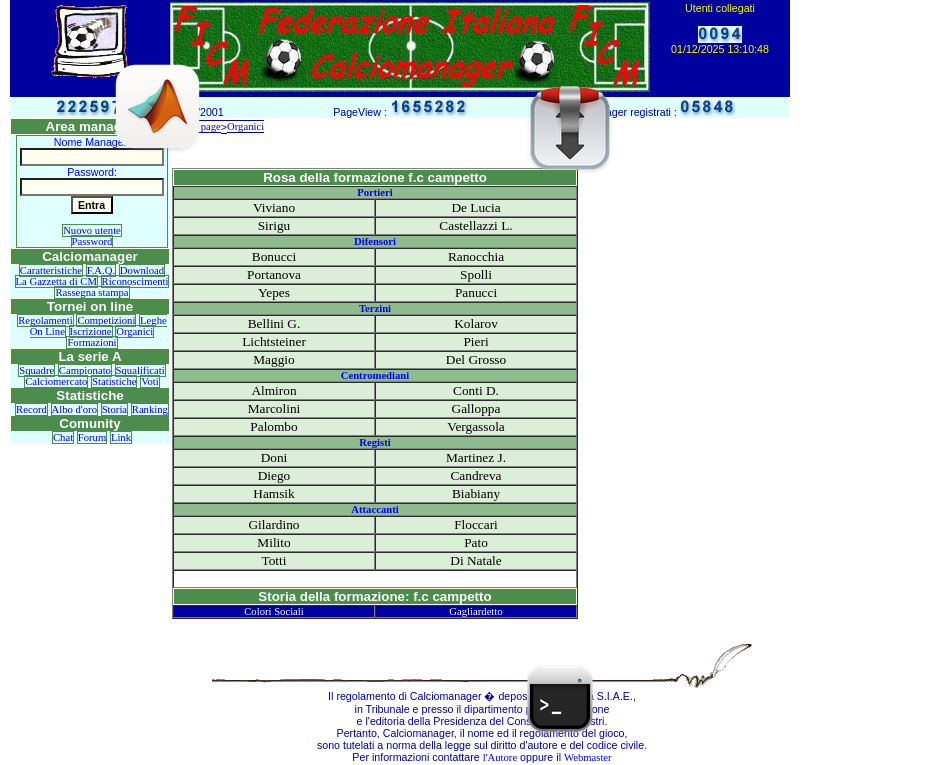 Image resolution: width=945 pixels, height=765 pixels. I want to click on open yakuake drop-down terminal, so click(560, 699).